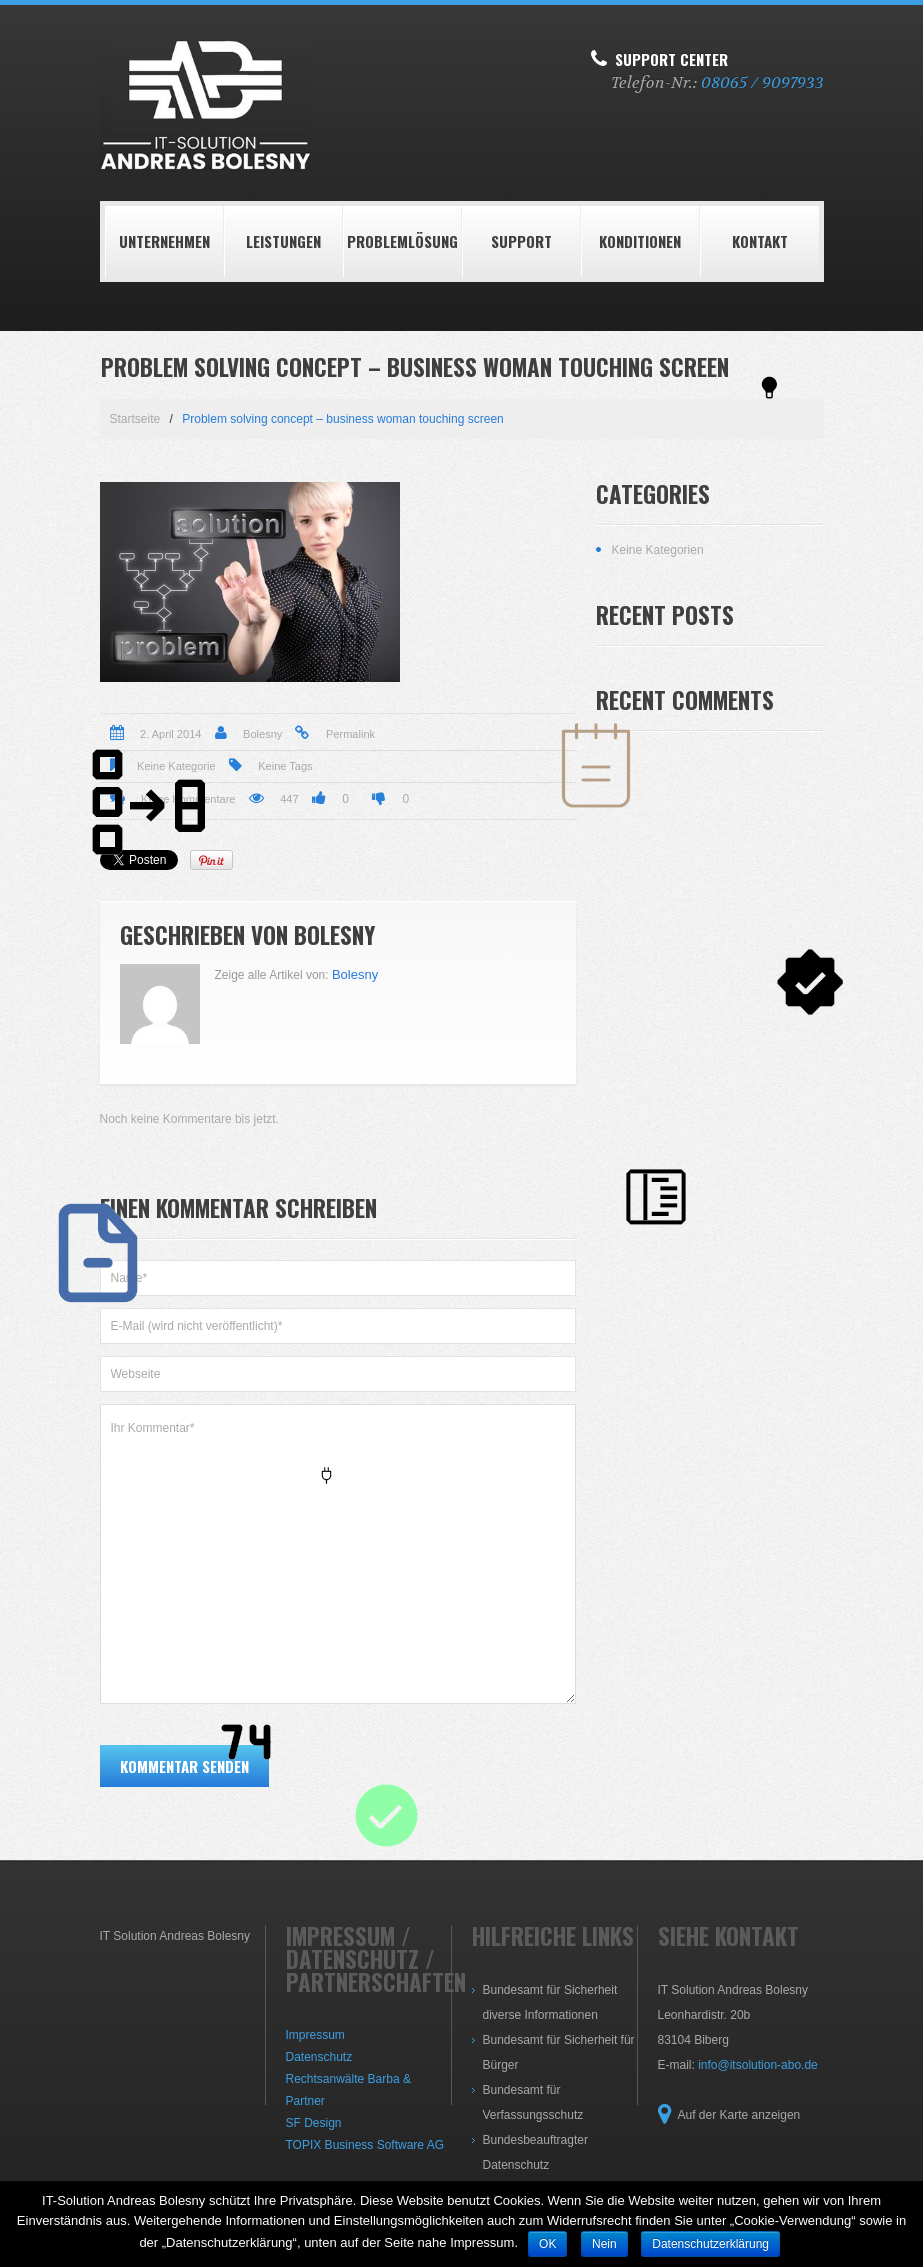  Describe the element at coordinates (596, 767) in the screenshot. I see `open notepad or notes app` at that location.